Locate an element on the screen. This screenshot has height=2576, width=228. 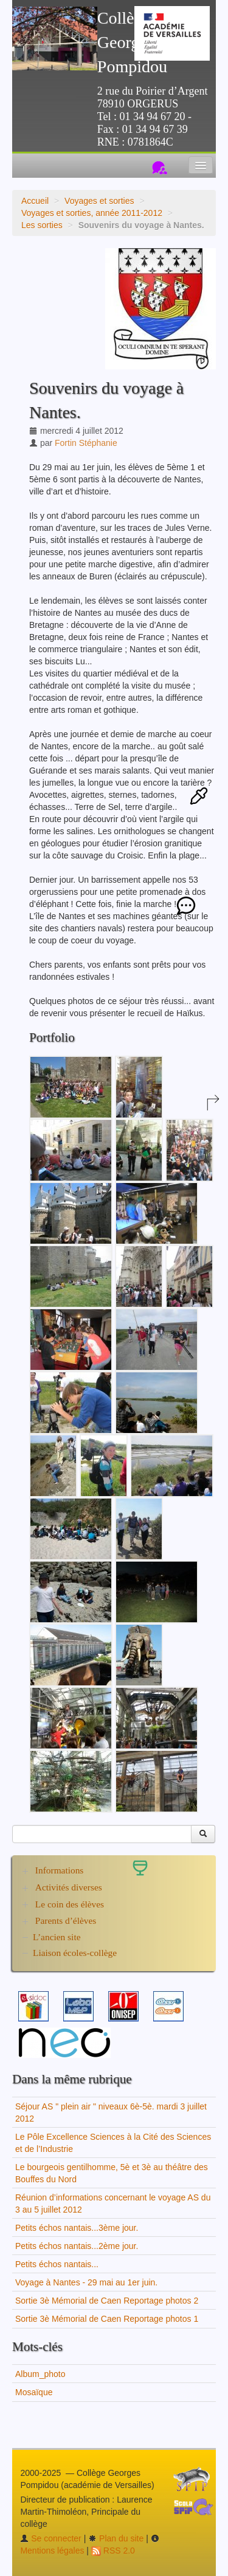
browse alcoholic beverages or drinks menu is located at coordinates (140, 1867).